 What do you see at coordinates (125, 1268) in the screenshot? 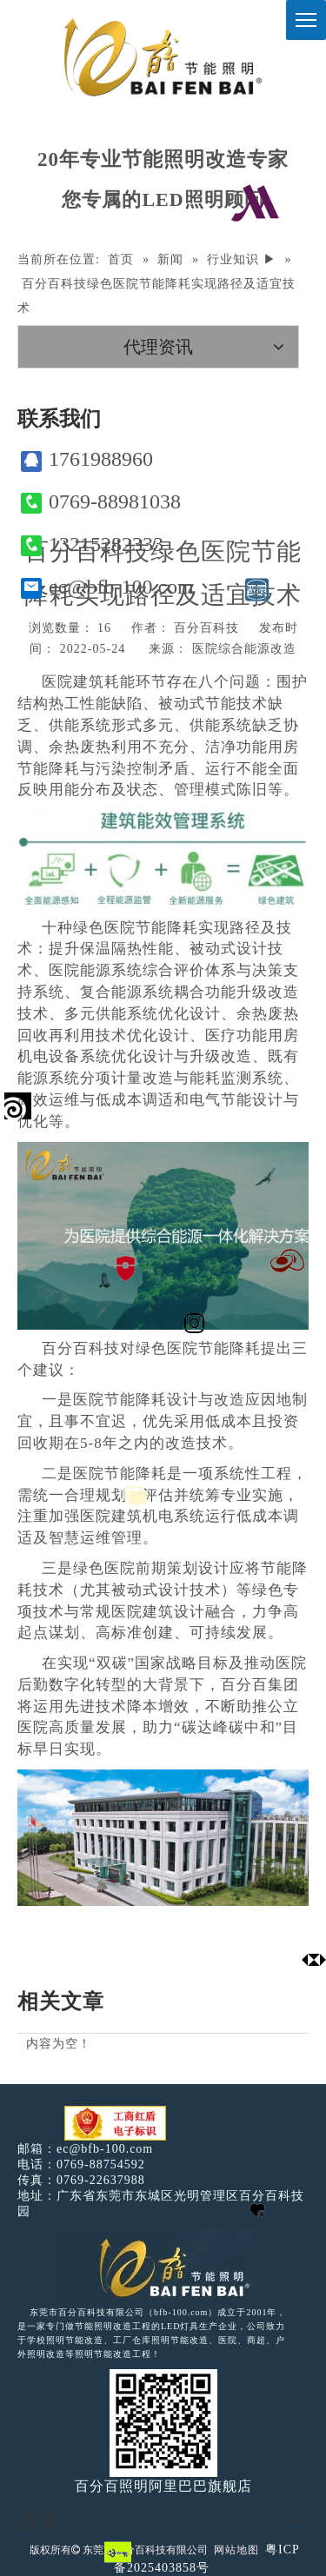
I see `spring security framework logo` at bounding box center [125, 1268].